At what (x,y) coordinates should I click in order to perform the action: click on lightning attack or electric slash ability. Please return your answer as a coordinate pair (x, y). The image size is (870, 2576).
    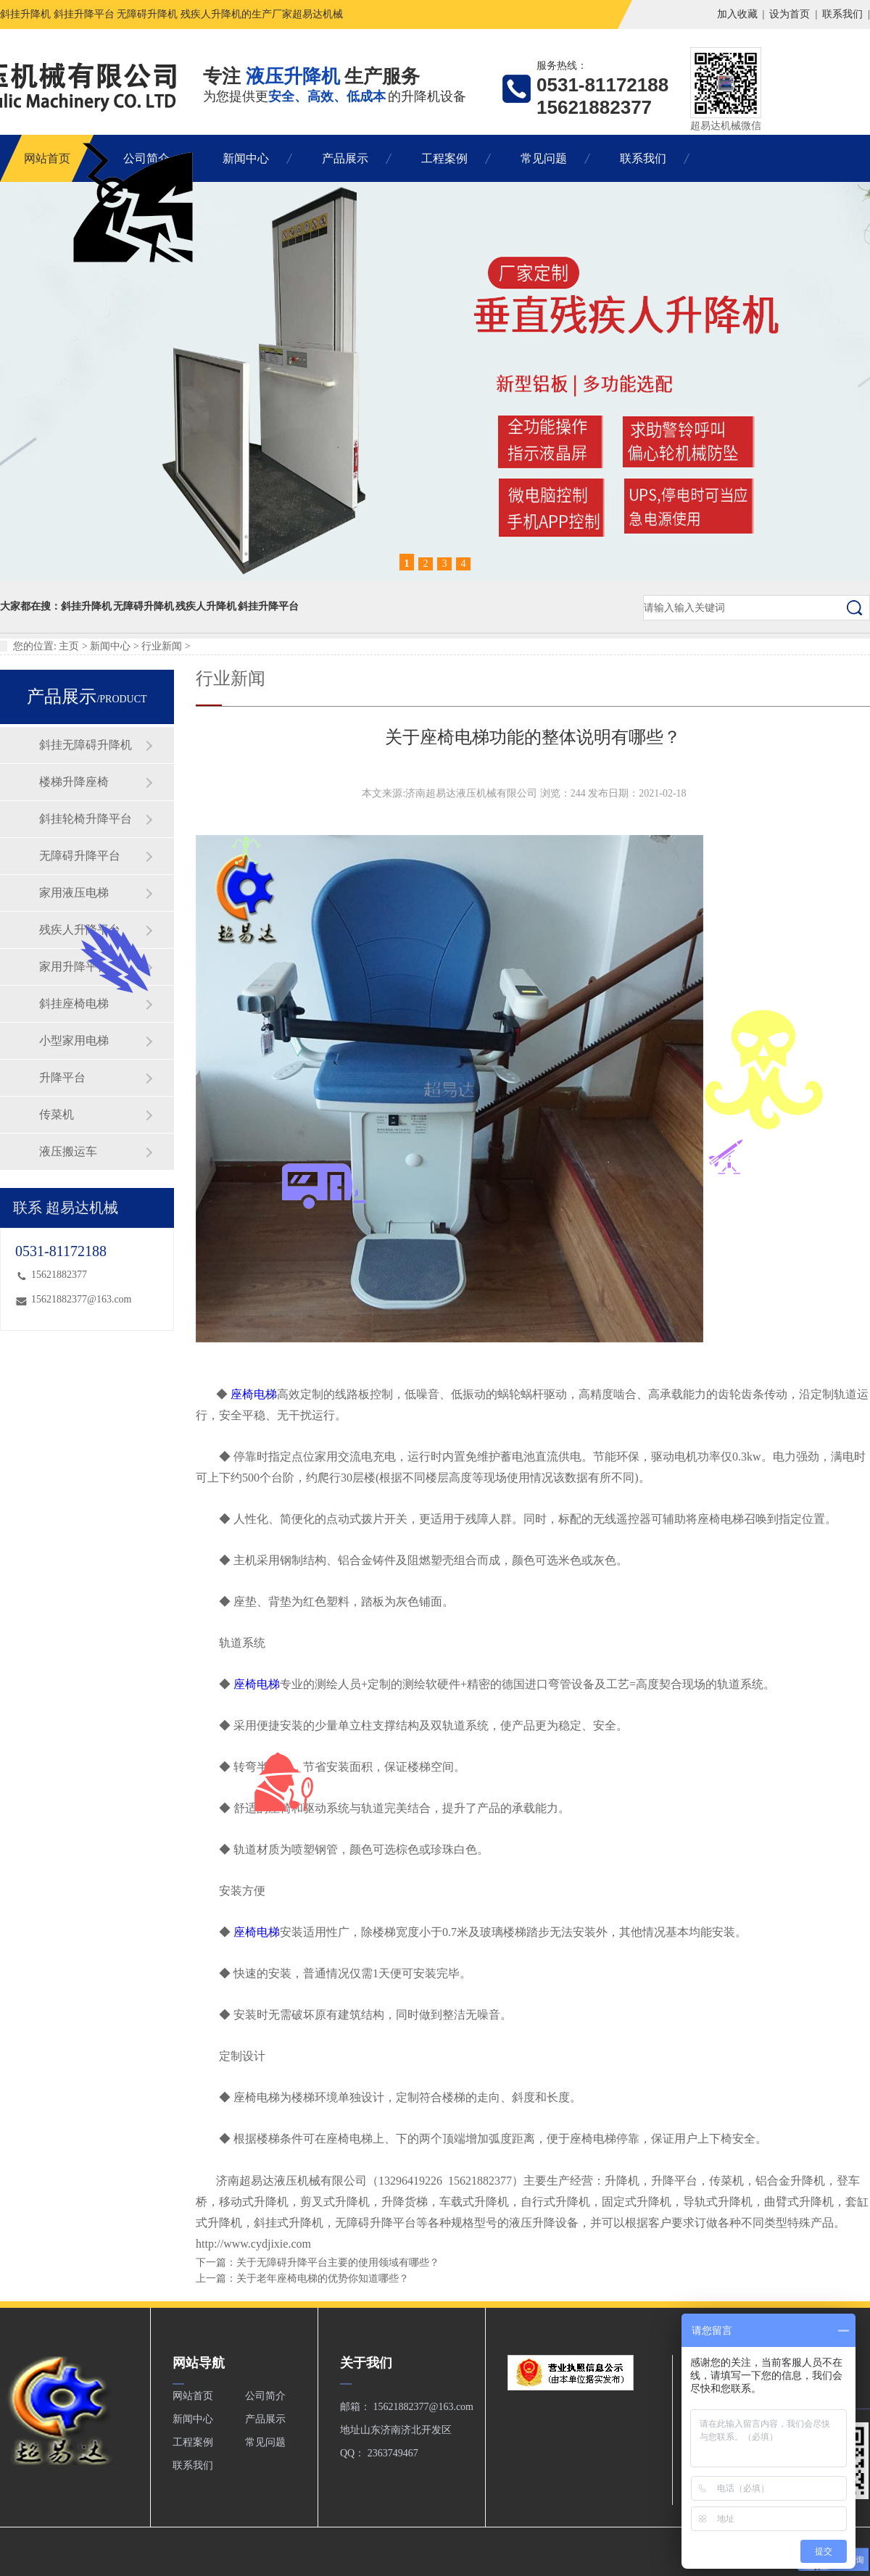
    Looking at the image, I should click on (116, 957).